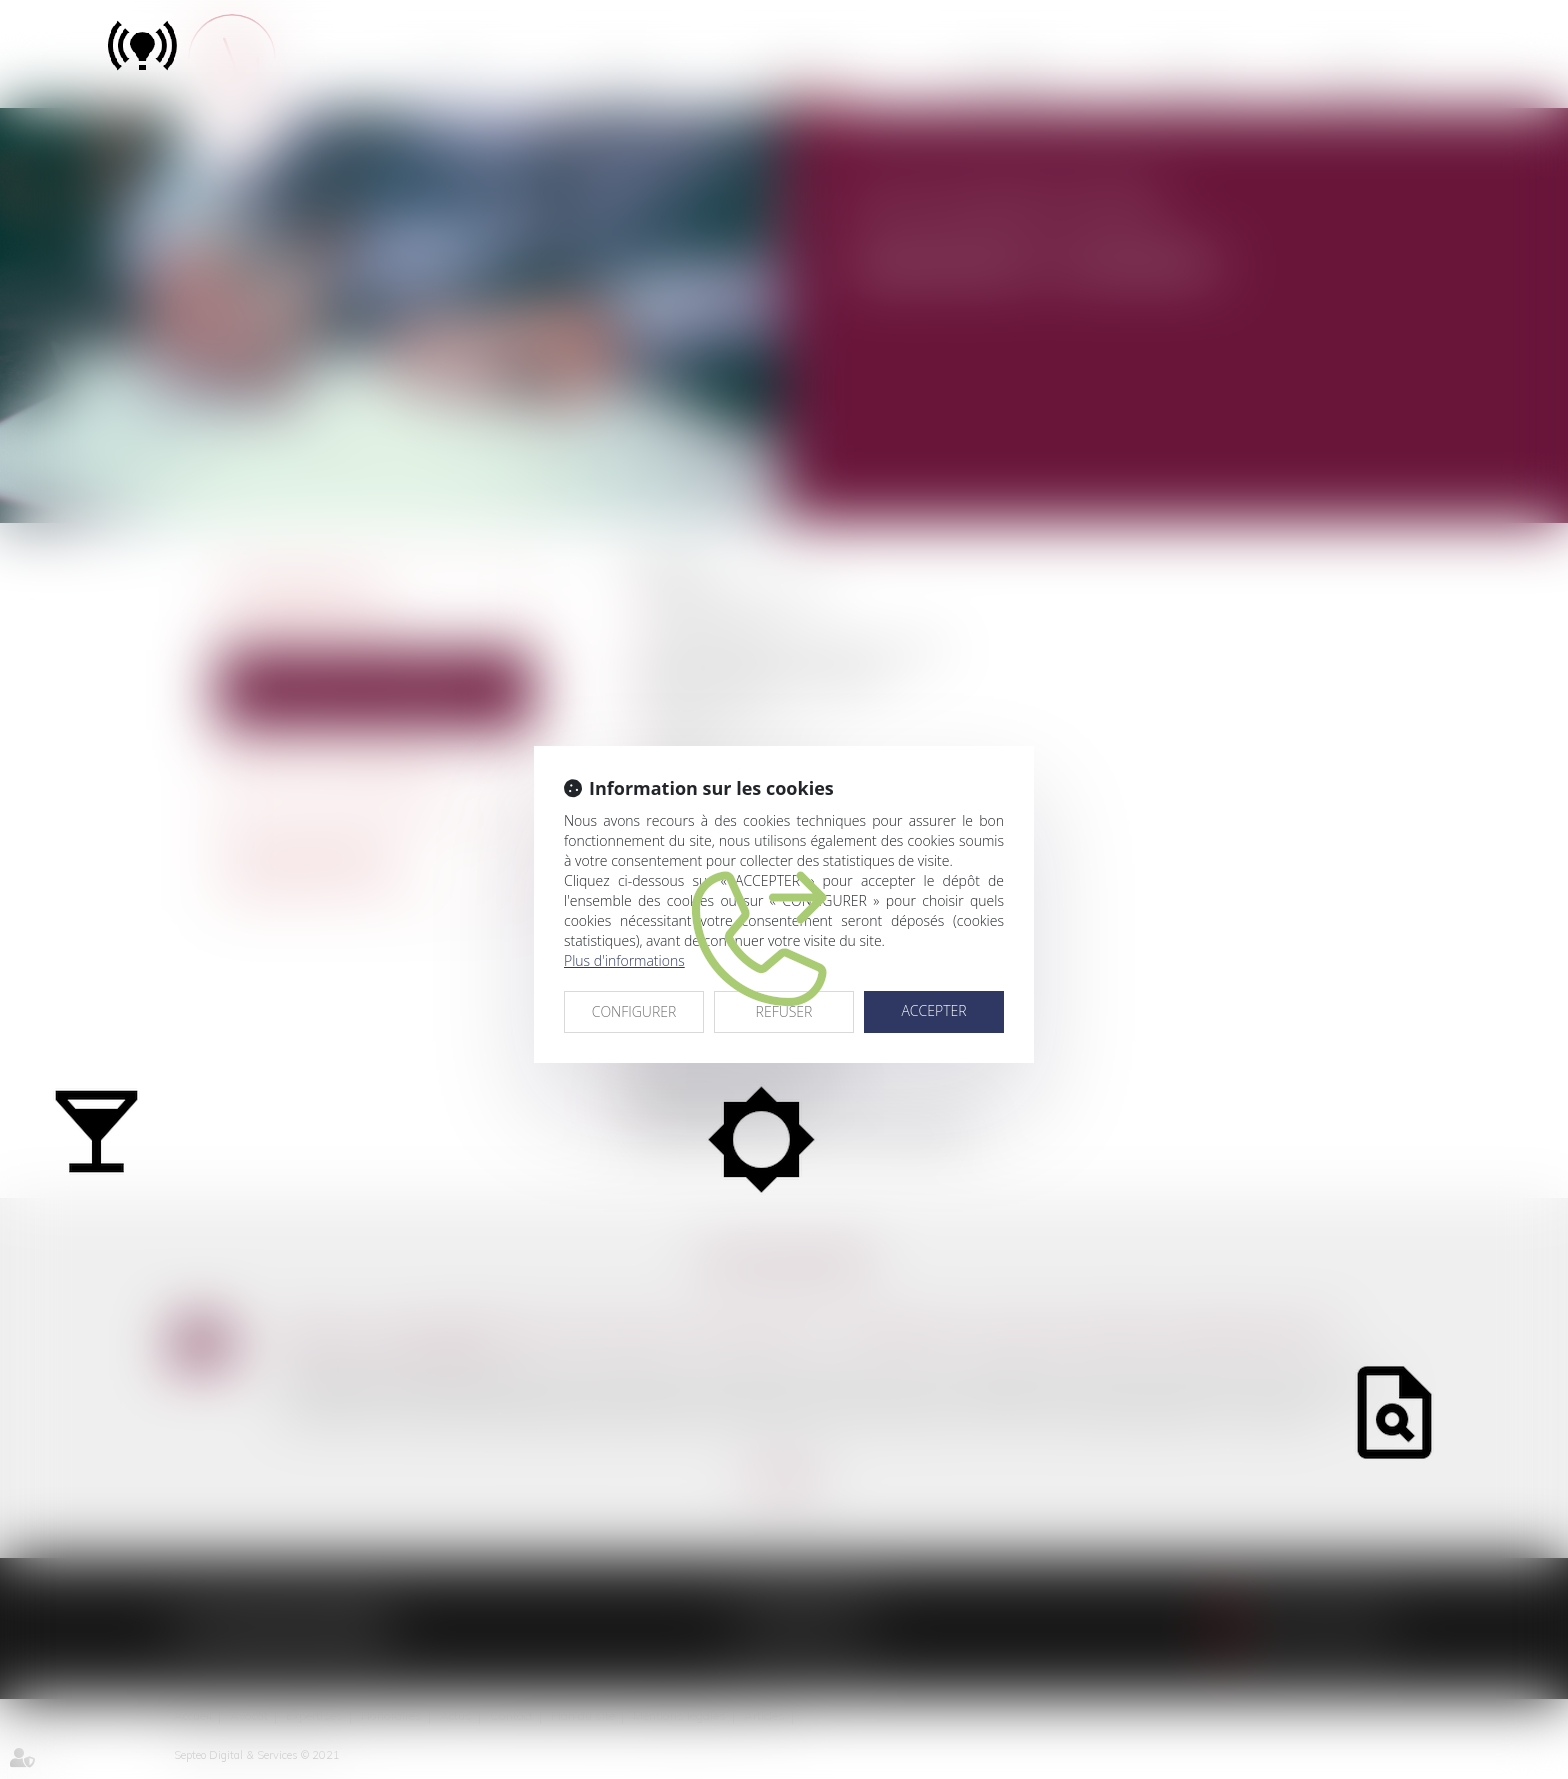 The image size is (1568, 1779). I want to click on access live predictions or real-time insights, so click(142, 45).